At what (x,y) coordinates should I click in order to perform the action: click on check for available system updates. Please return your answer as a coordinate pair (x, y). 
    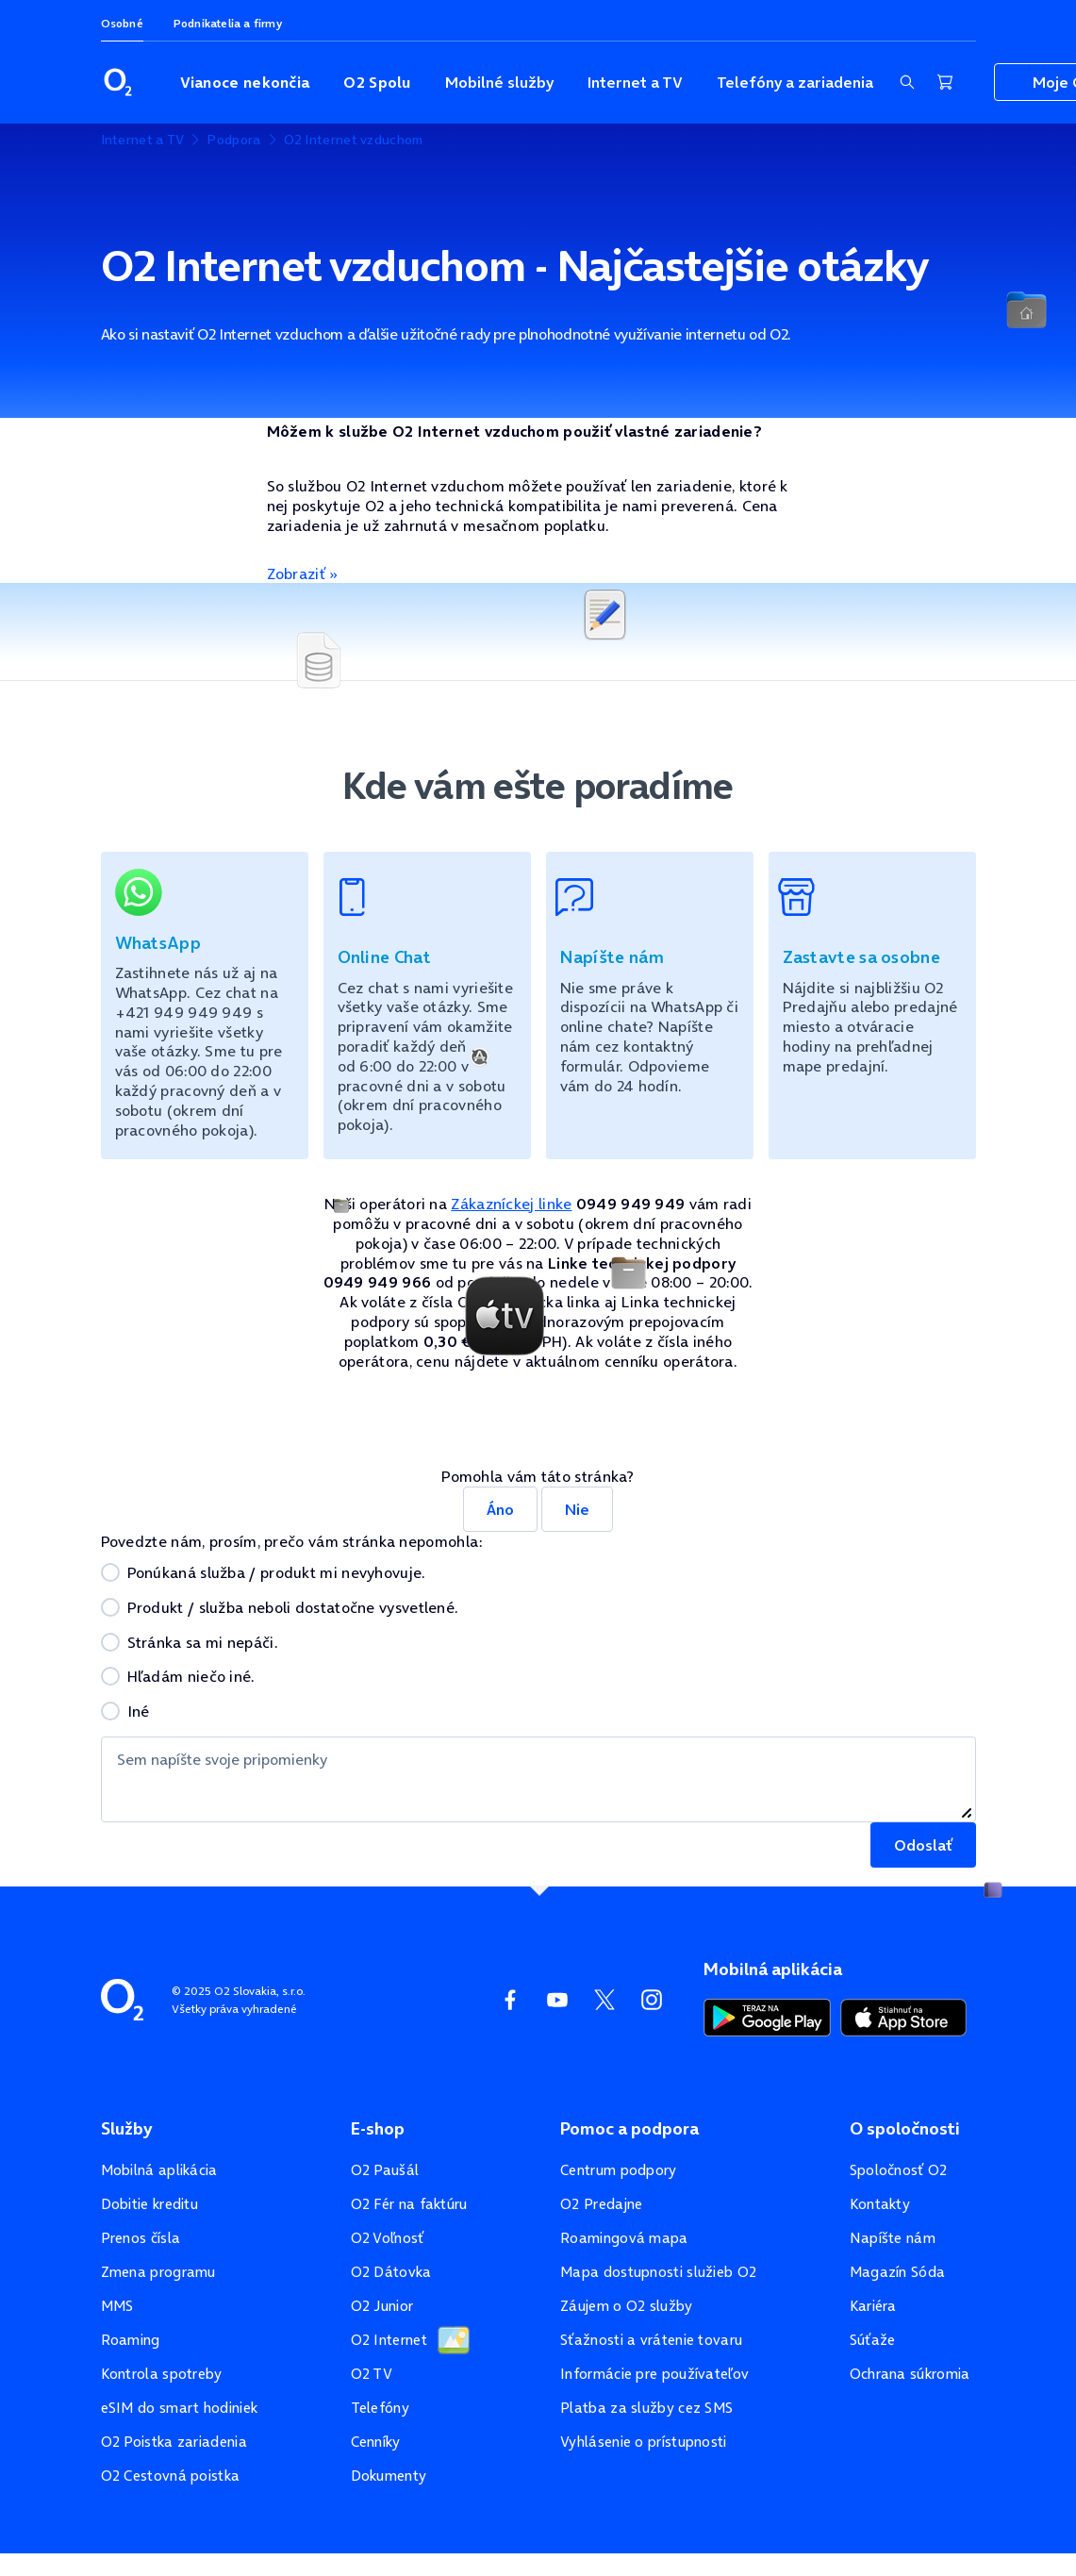
    Looking at the image, I should click on (479, 1056).